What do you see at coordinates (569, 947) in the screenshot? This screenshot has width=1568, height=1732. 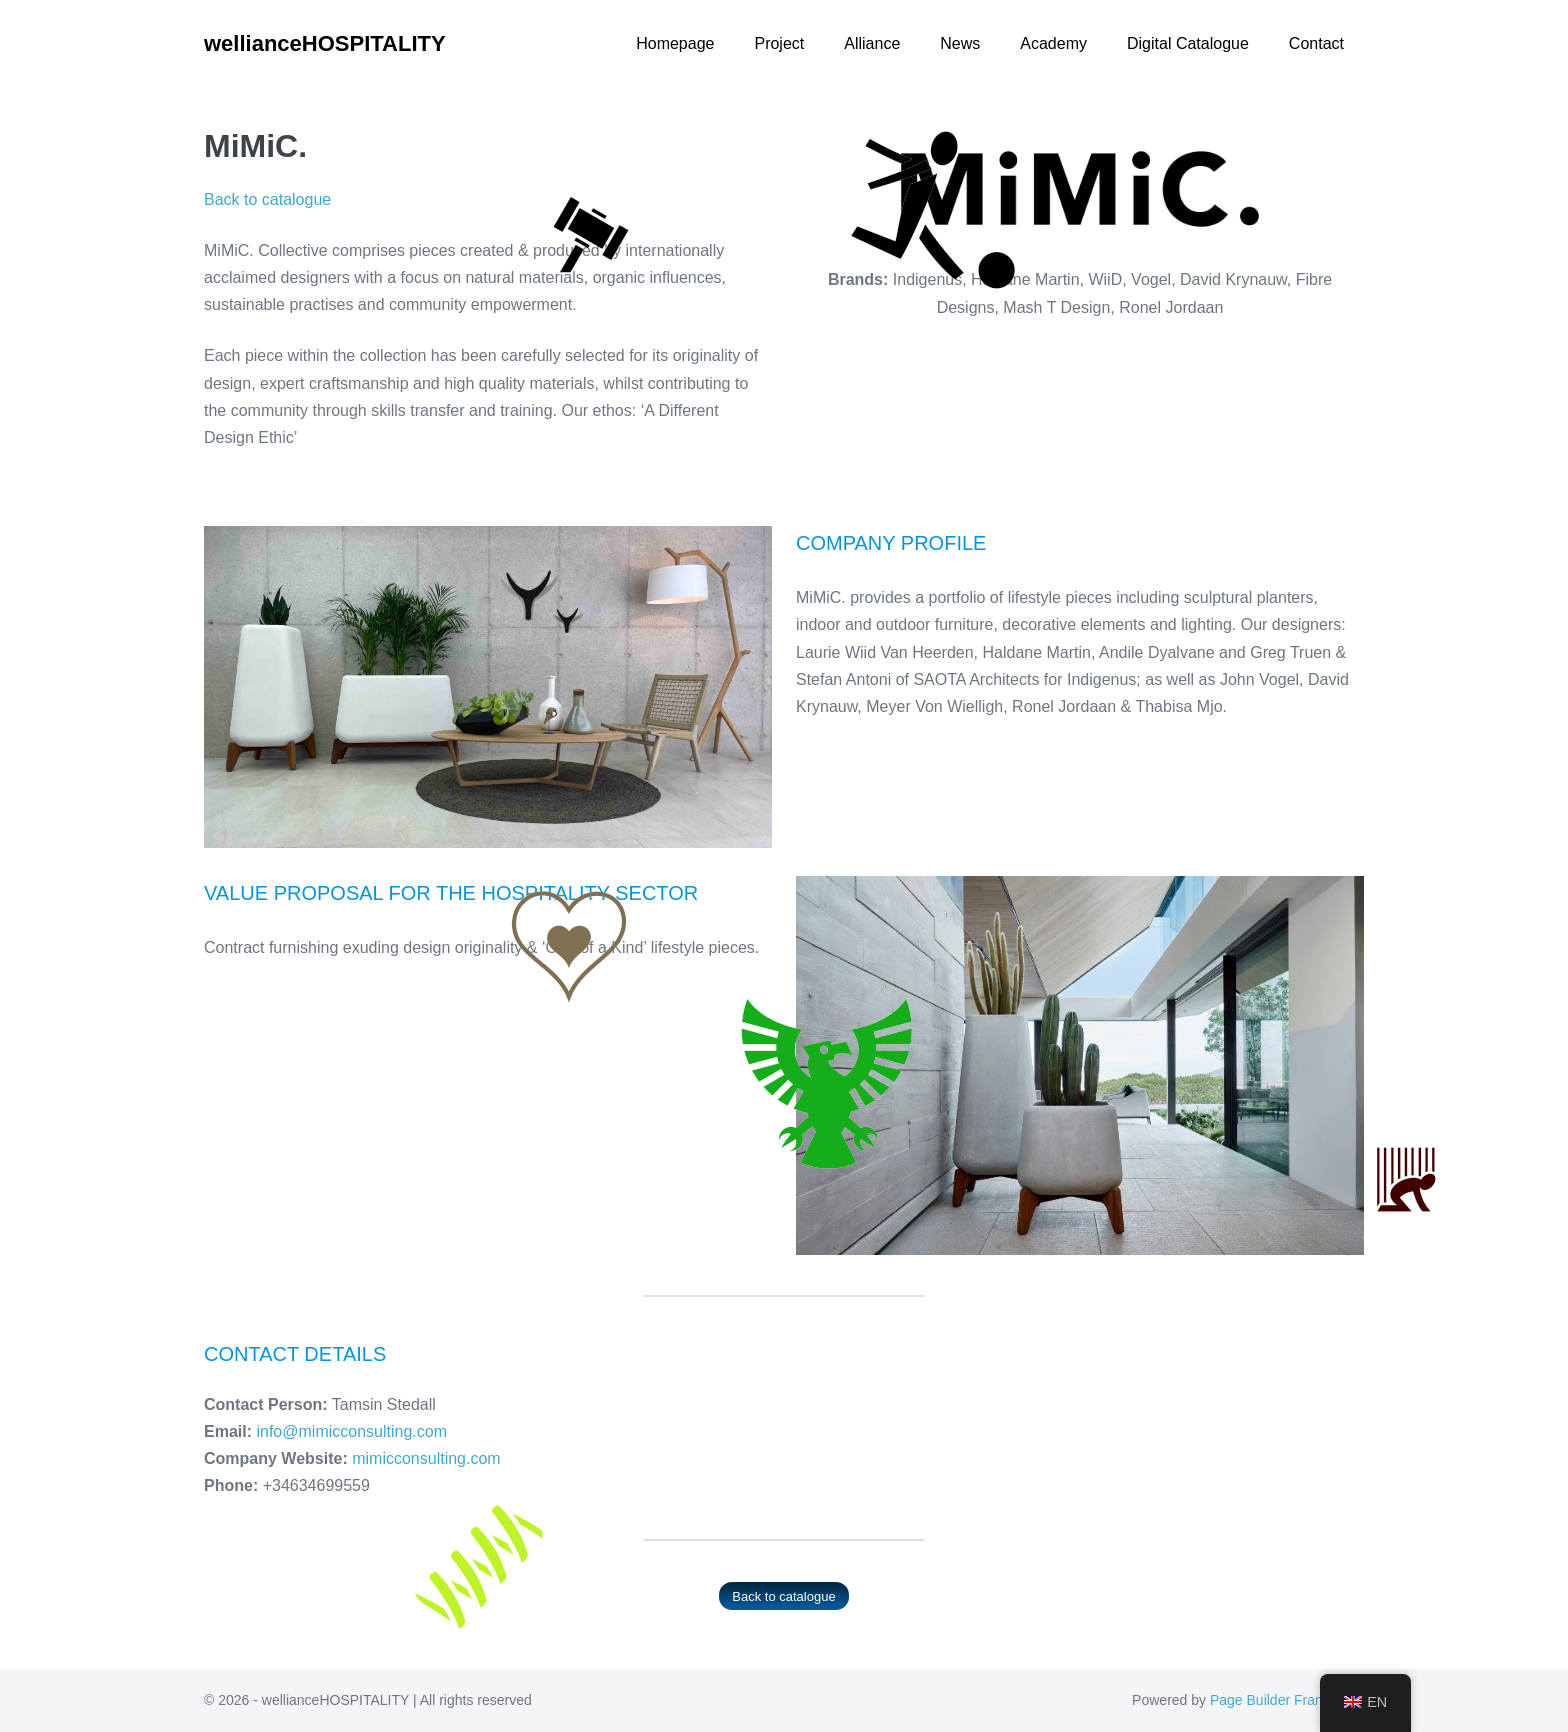 I see `indicates a loved or favorited item` at bounding box center [569, 947].